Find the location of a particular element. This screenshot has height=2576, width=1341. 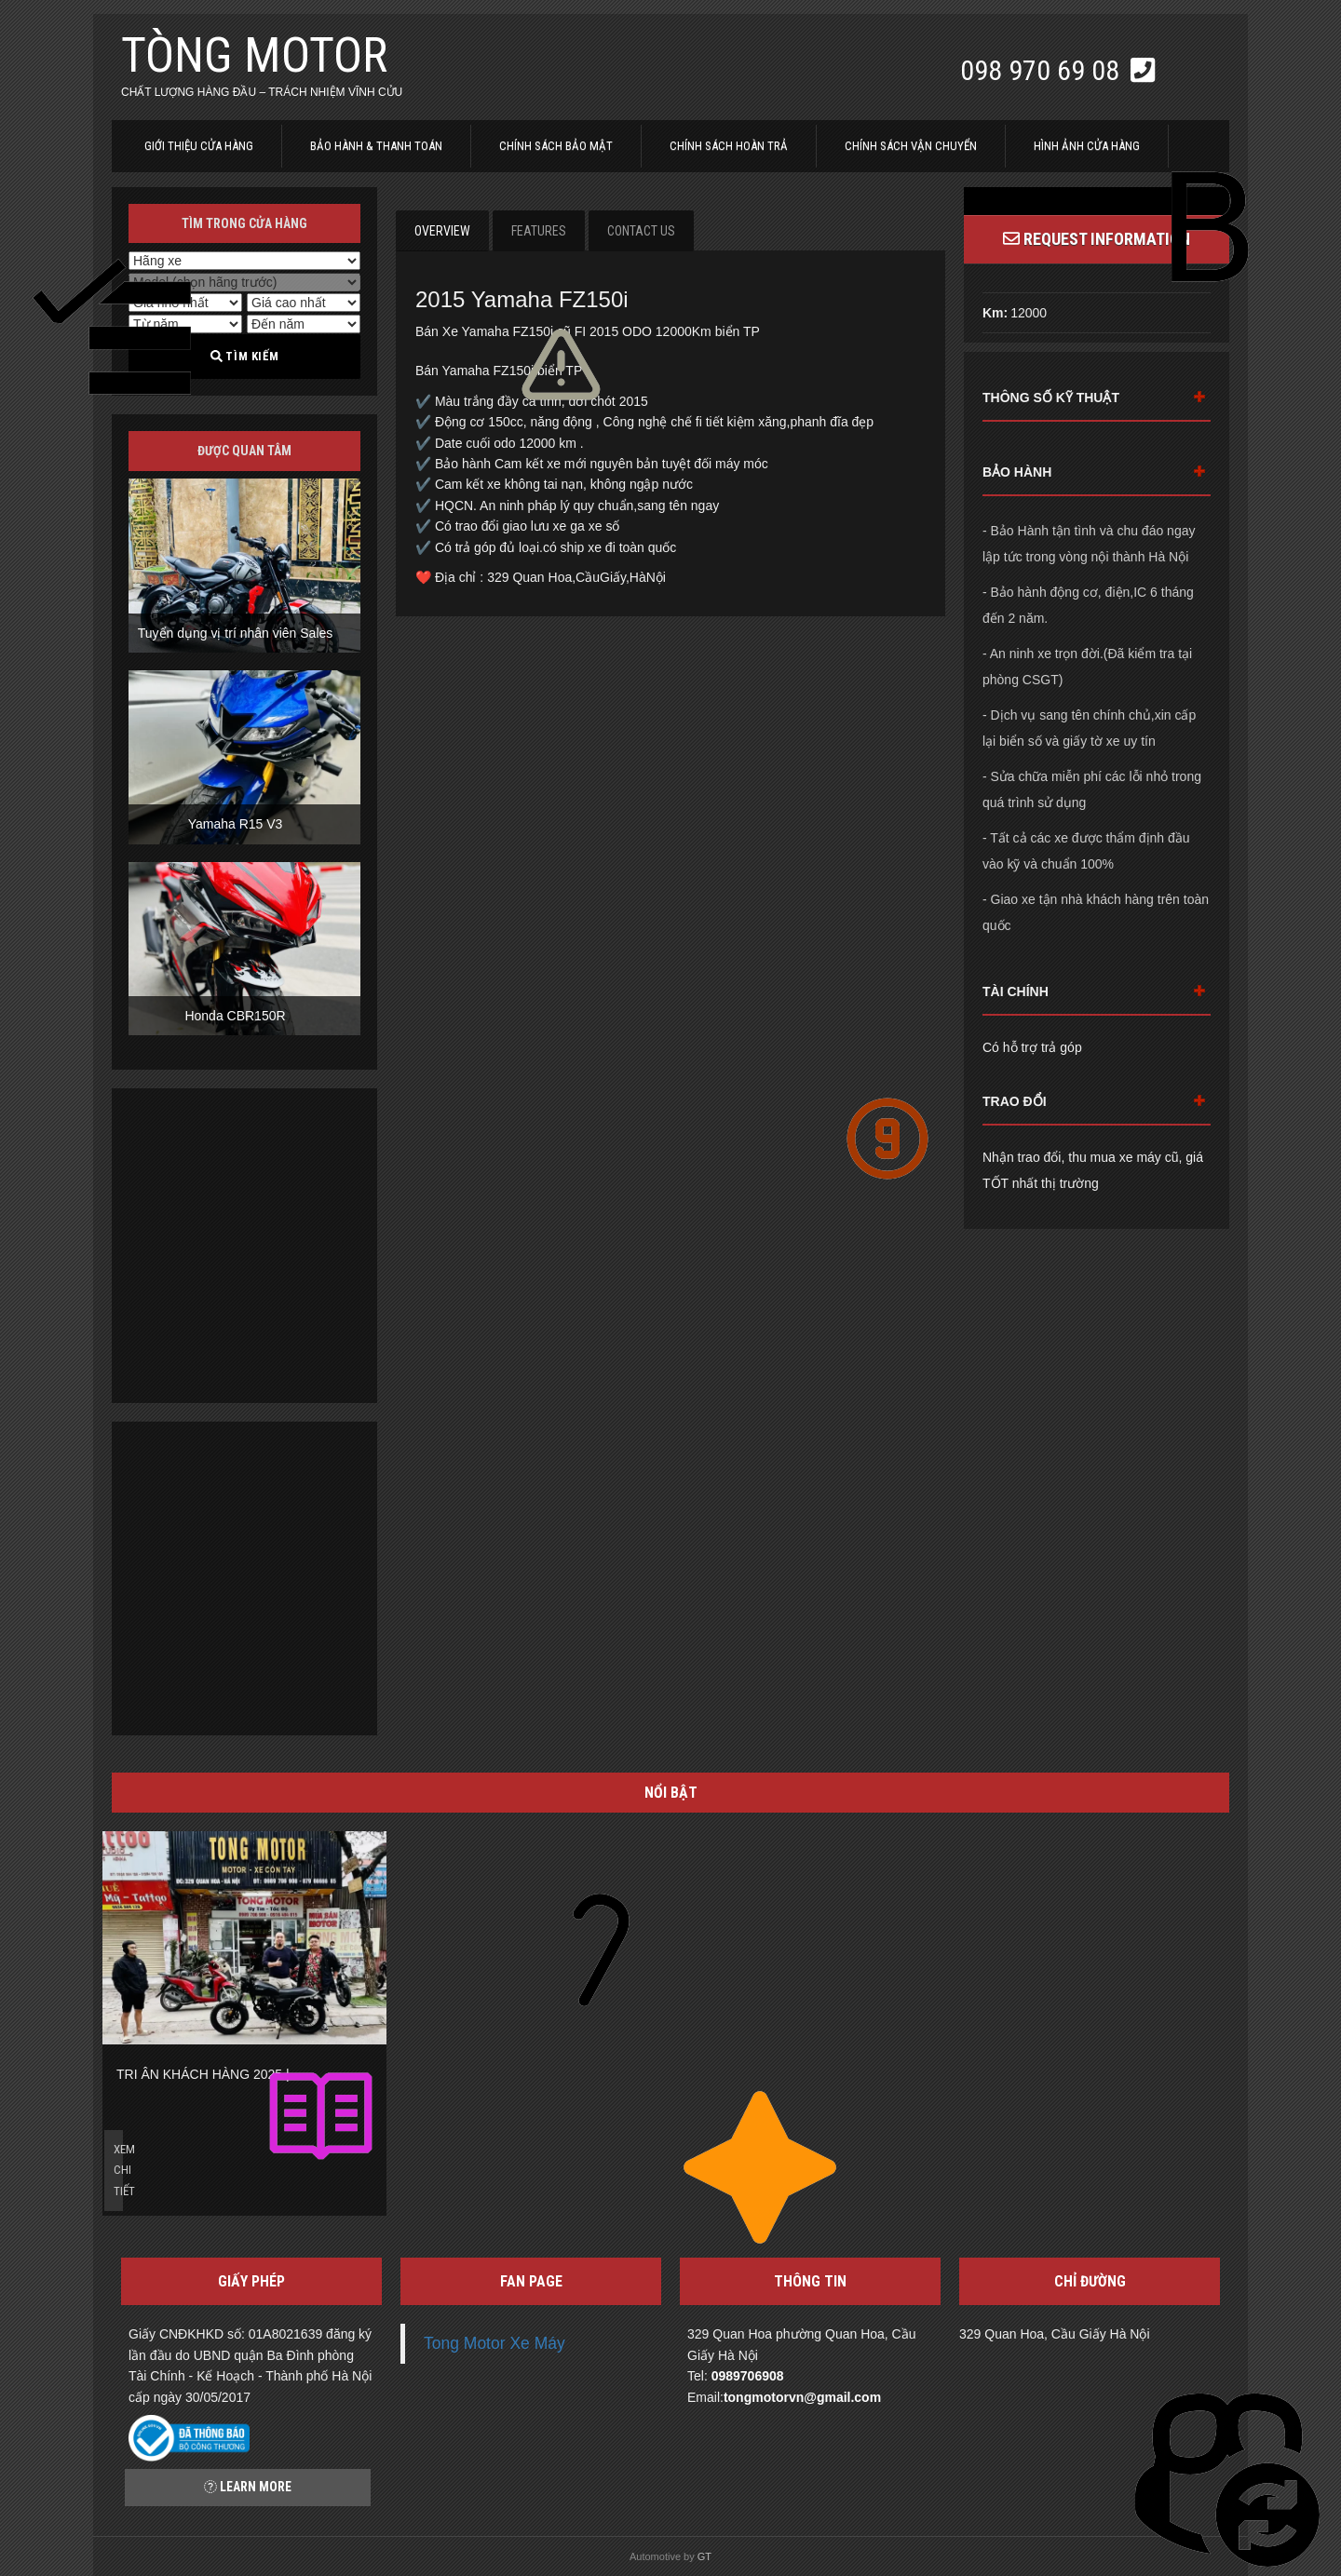

copilot is processing your request is located at coordinates (1227, 2475).